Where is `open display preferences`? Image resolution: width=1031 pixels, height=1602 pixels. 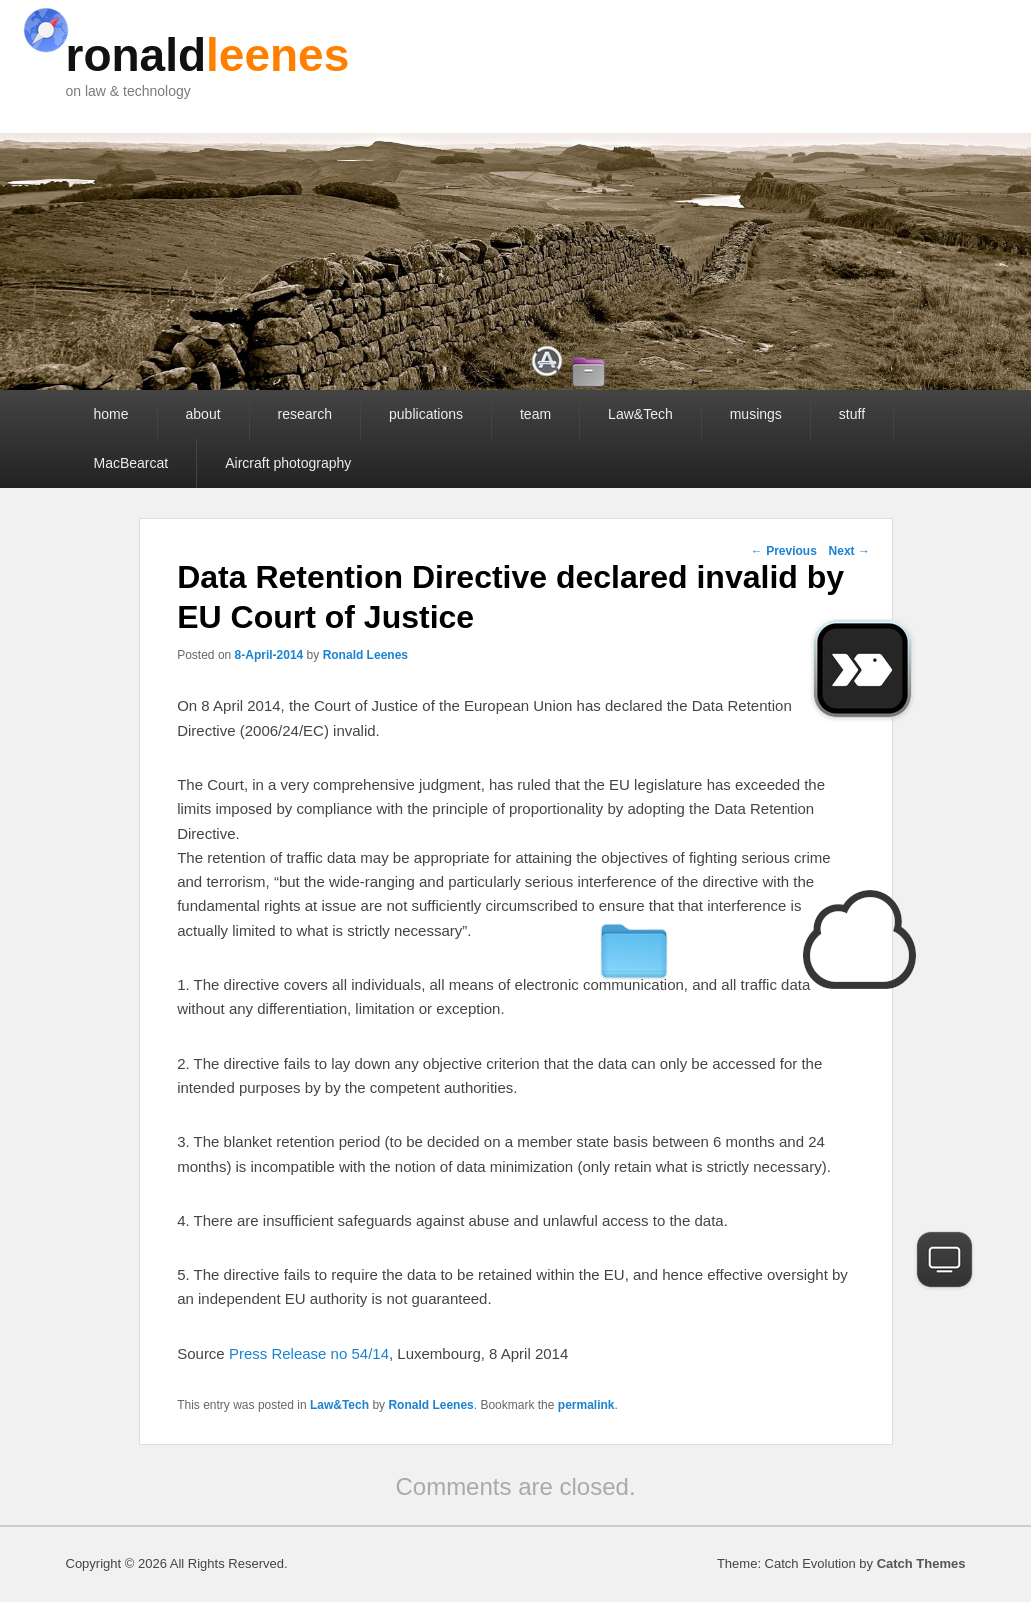
open display preferences is located at coordinates (944, 1260).